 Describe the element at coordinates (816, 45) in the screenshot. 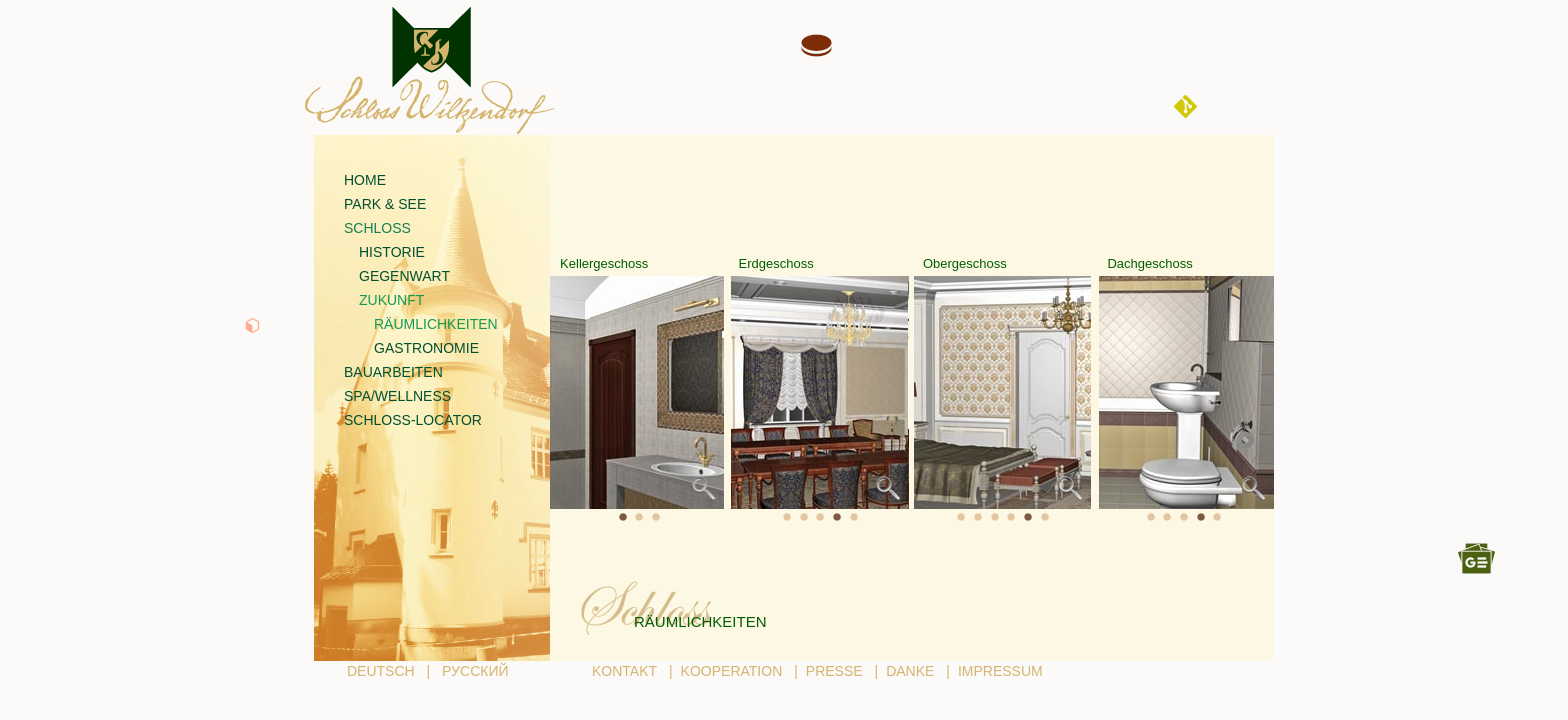

I see `view your coin balance or currency` at that location.